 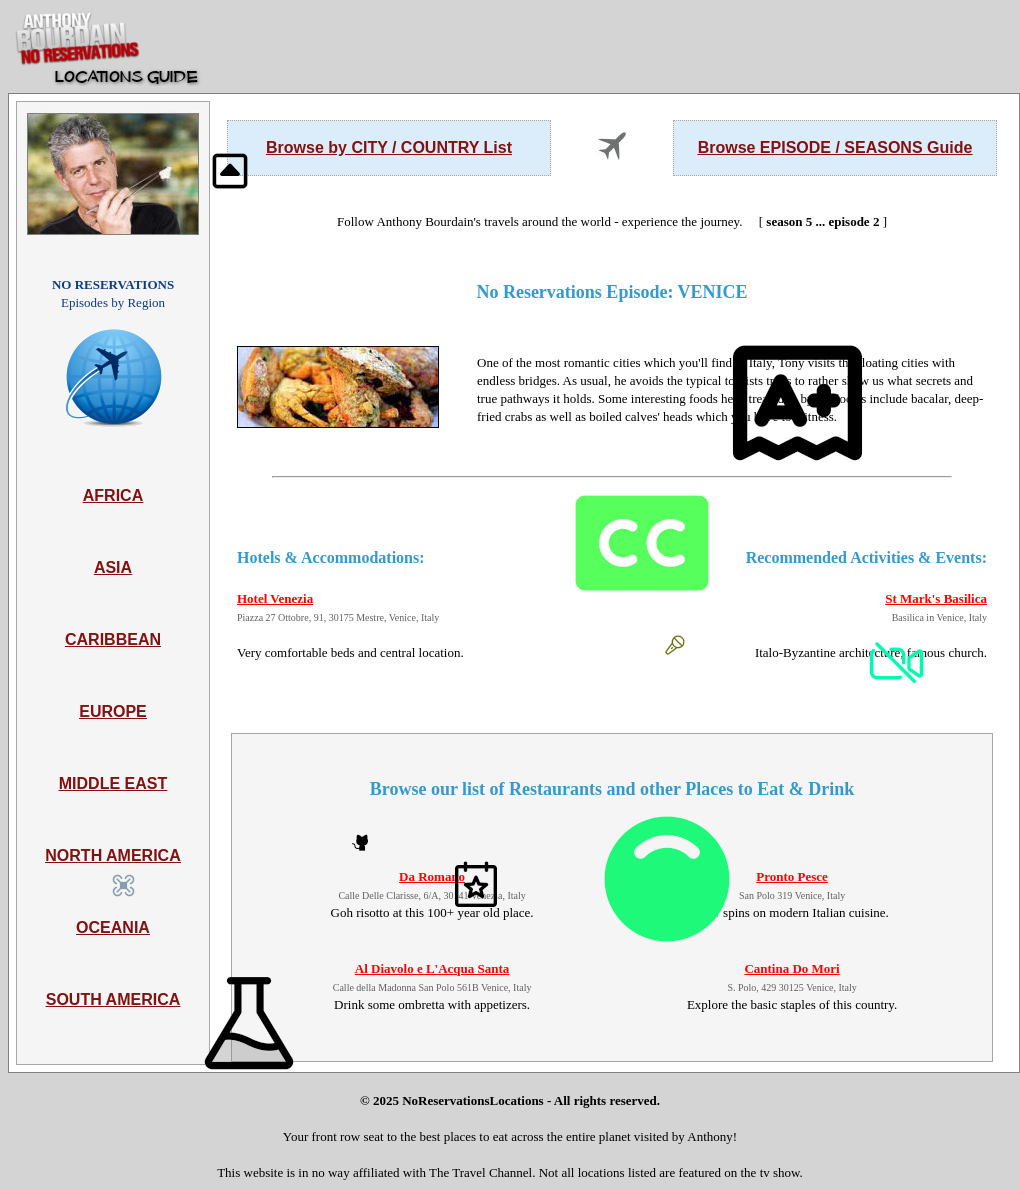 I want to click on view favorite or starred events, so click(x=476, y=886).